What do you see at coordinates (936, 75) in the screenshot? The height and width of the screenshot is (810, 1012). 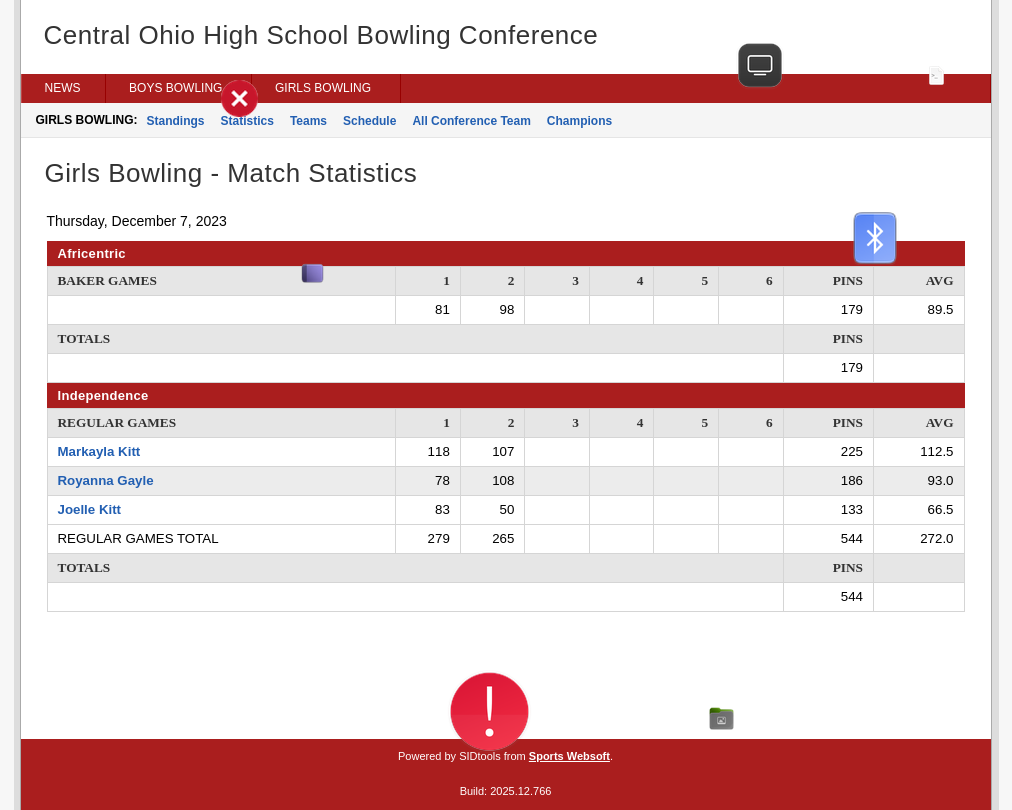 I see `shell script file type indicator` at bounding box center [936, 75].